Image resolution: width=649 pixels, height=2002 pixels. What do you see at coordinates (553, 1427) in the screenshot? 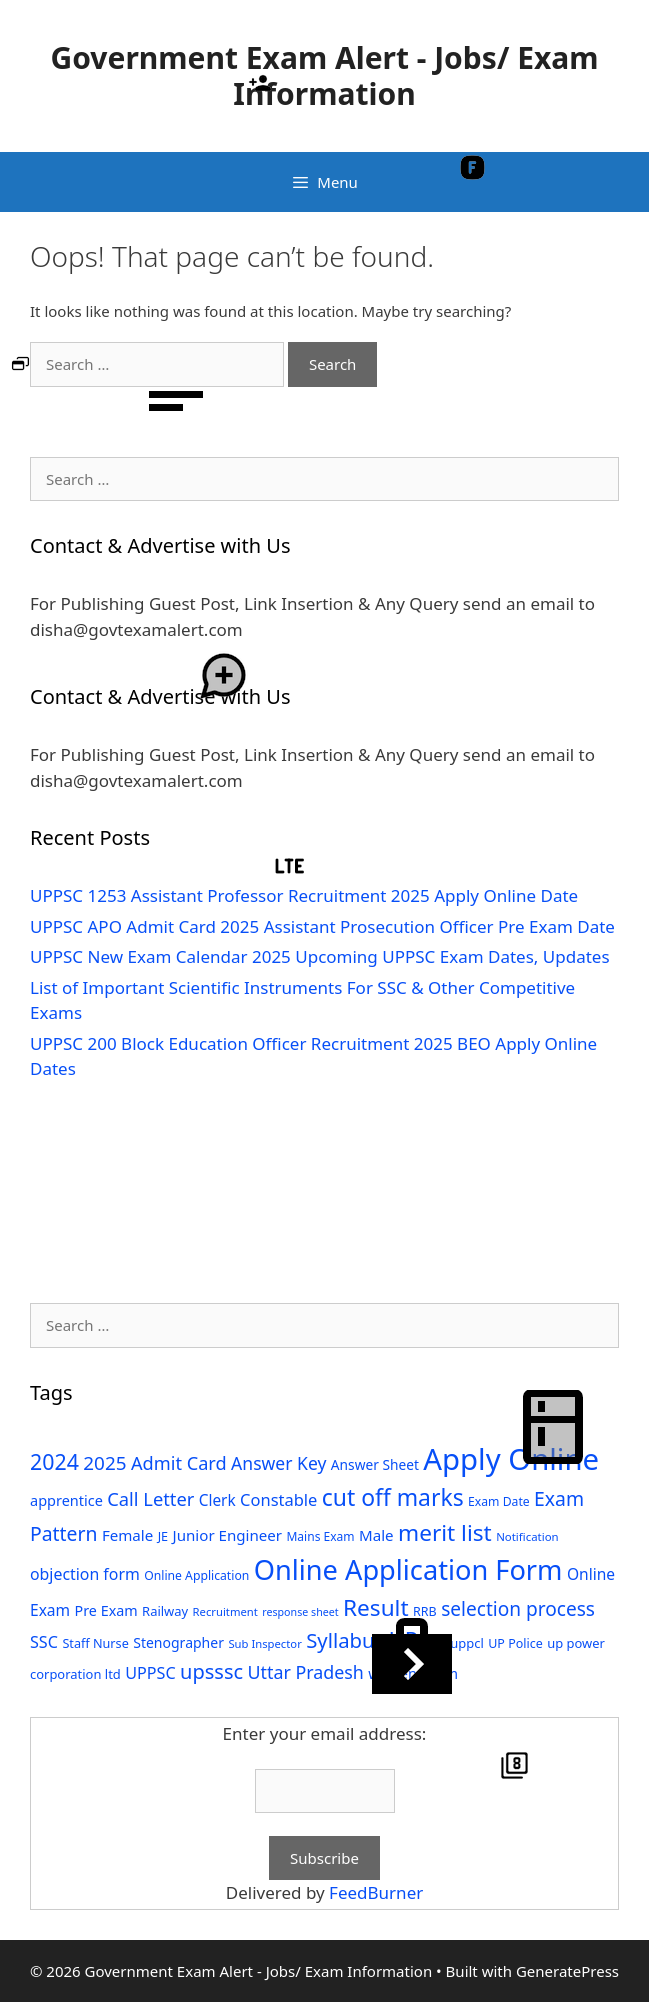
I see `access kitchen appliances or settings` at bounding box center [553, 1427].